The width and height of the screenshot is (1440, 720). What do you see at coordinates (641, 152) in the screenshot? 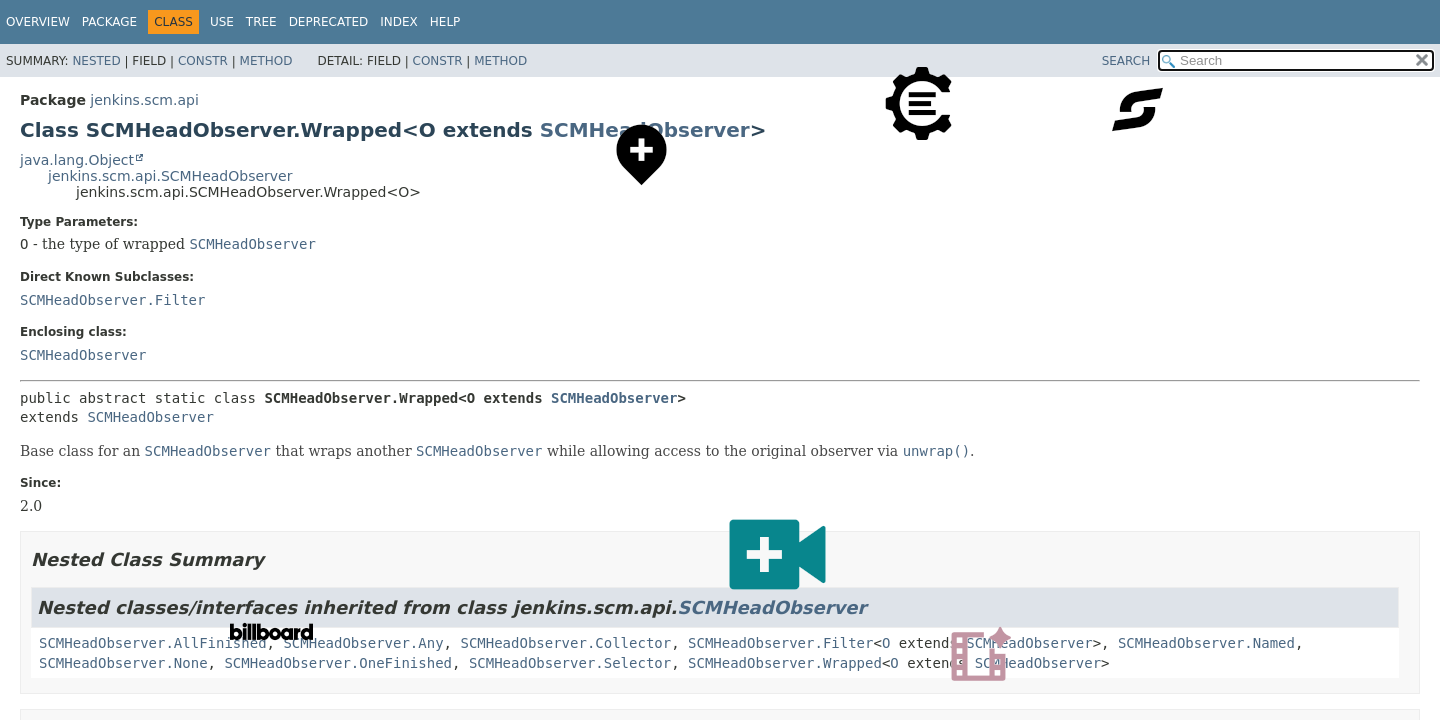
I see `add a new location pin` at bounding box center [641, 152].